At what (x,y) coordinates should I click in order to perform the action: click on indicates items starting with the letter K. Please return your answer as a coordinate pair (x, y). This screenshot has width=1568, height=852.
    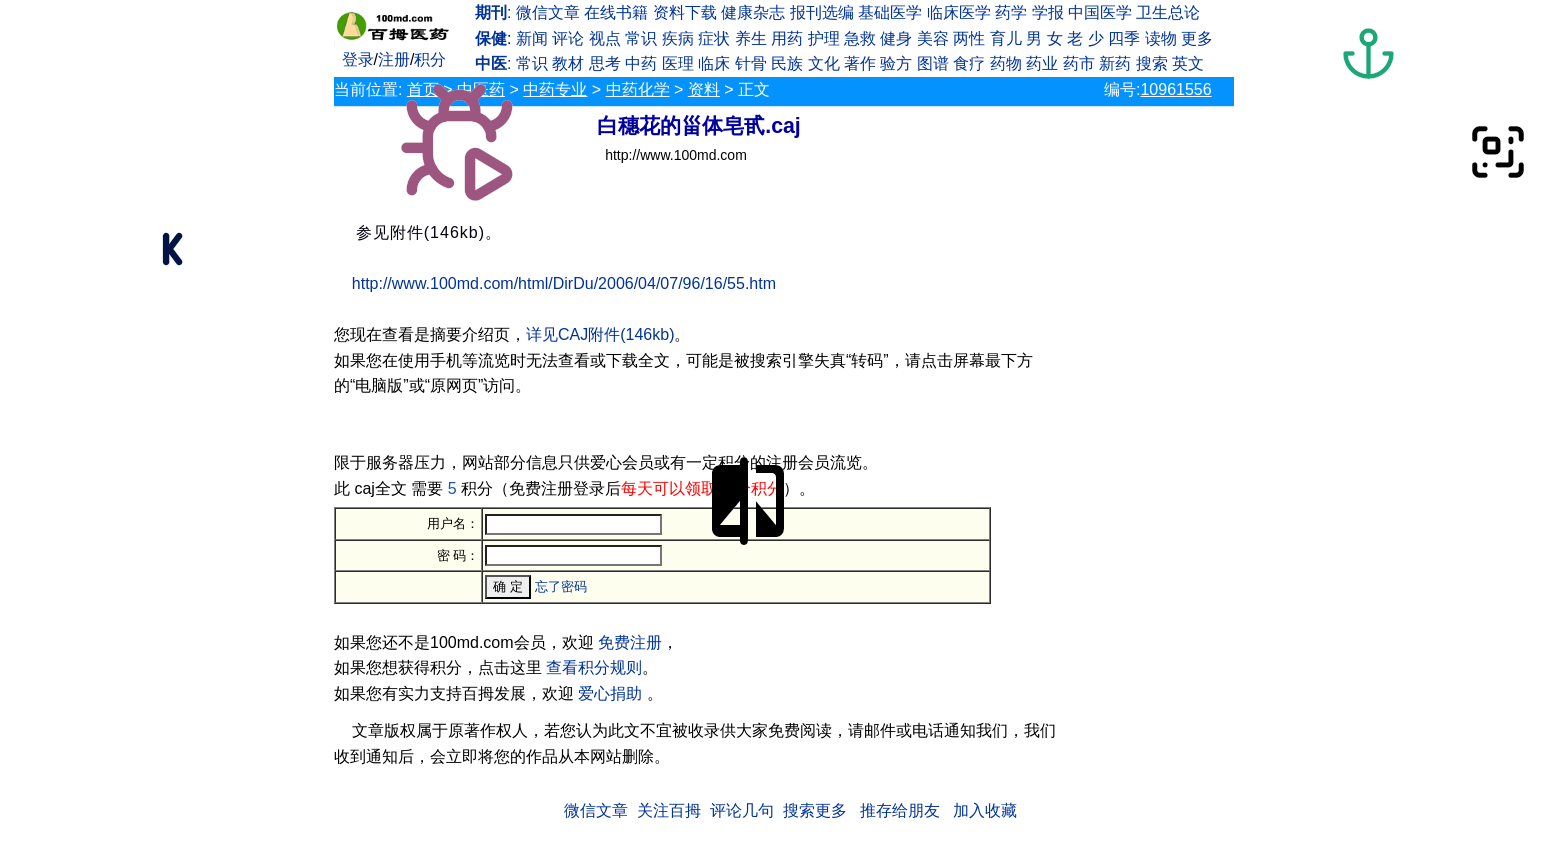
    Looking at the image, I should click on (171, 249).